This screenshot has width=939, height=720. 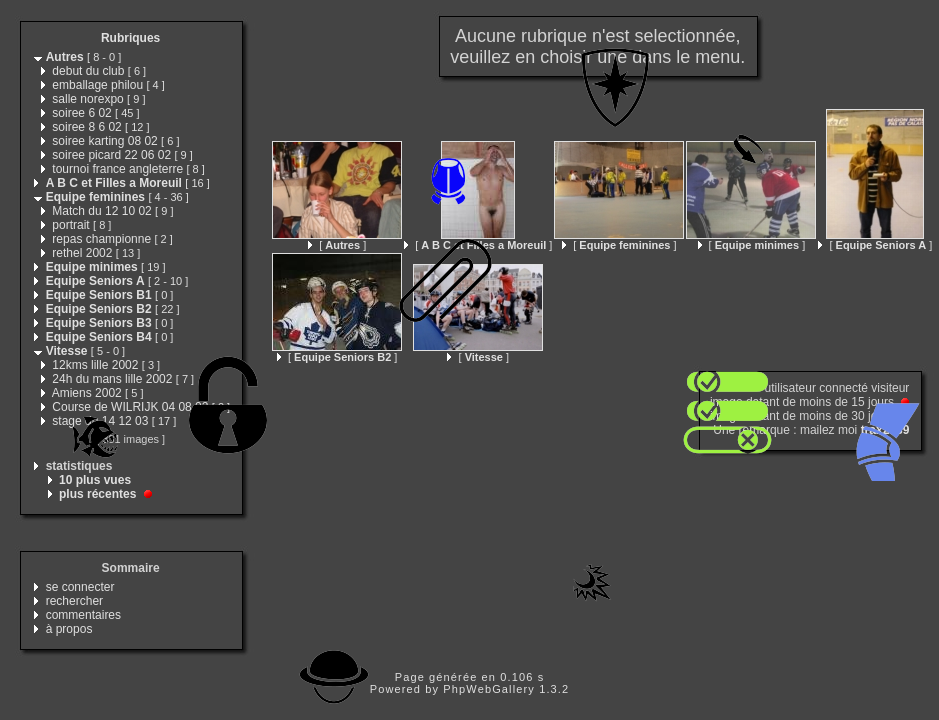 What do you see at coordinates (445, 280) in the screenshot?
I see `attach a file to your message` at bounding box center [445, 280].